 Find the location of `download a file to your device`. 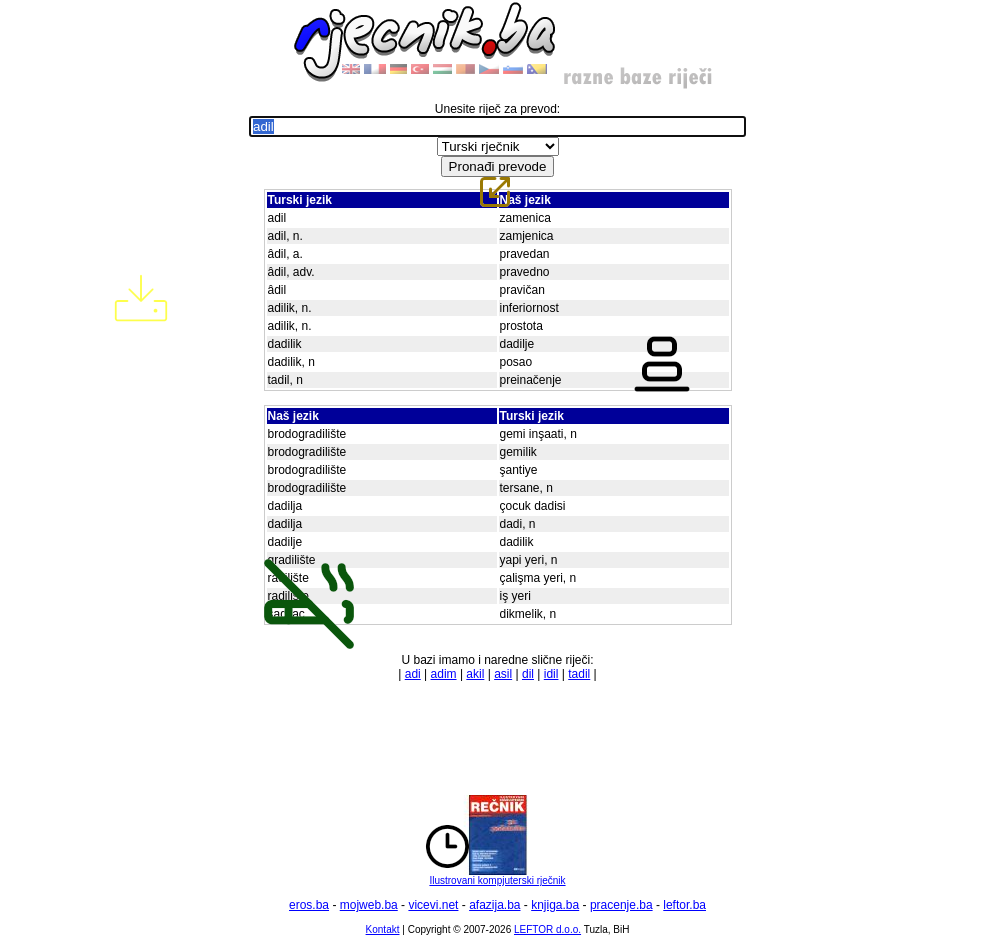

download a file to your device is located at coordinates (141, 301).